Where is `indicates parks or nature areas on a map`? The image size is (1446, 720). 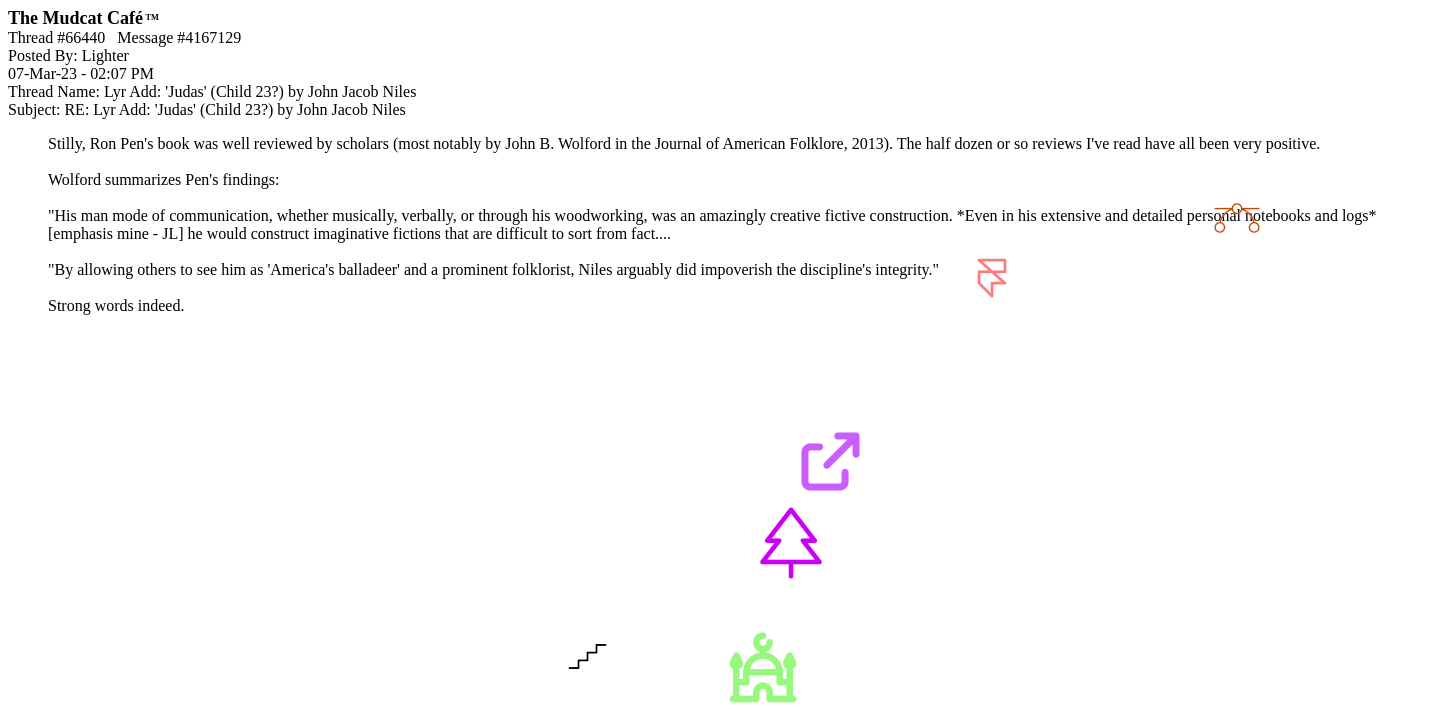 indicates parks or nature areas on a map is located at coordinates (791, 543).